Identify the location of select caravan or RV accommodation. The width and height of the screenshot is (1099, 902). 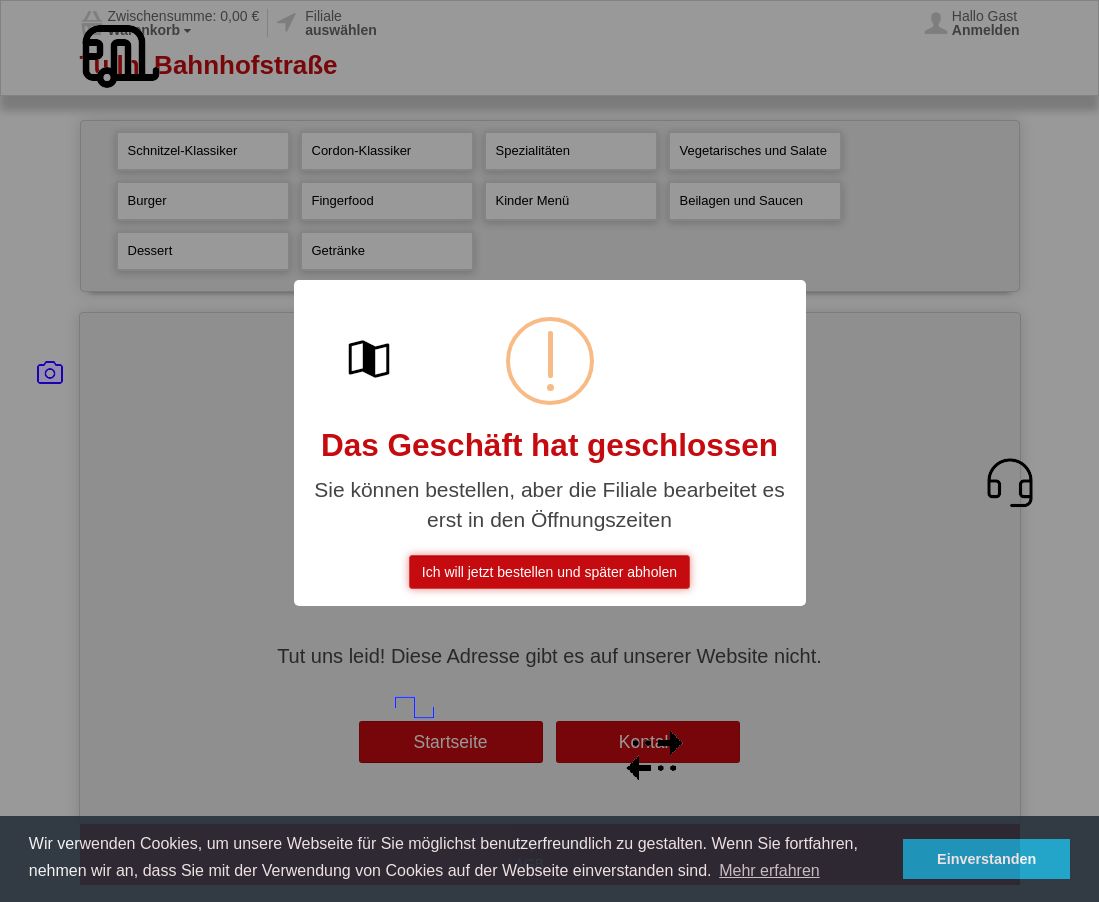
(121, 53).